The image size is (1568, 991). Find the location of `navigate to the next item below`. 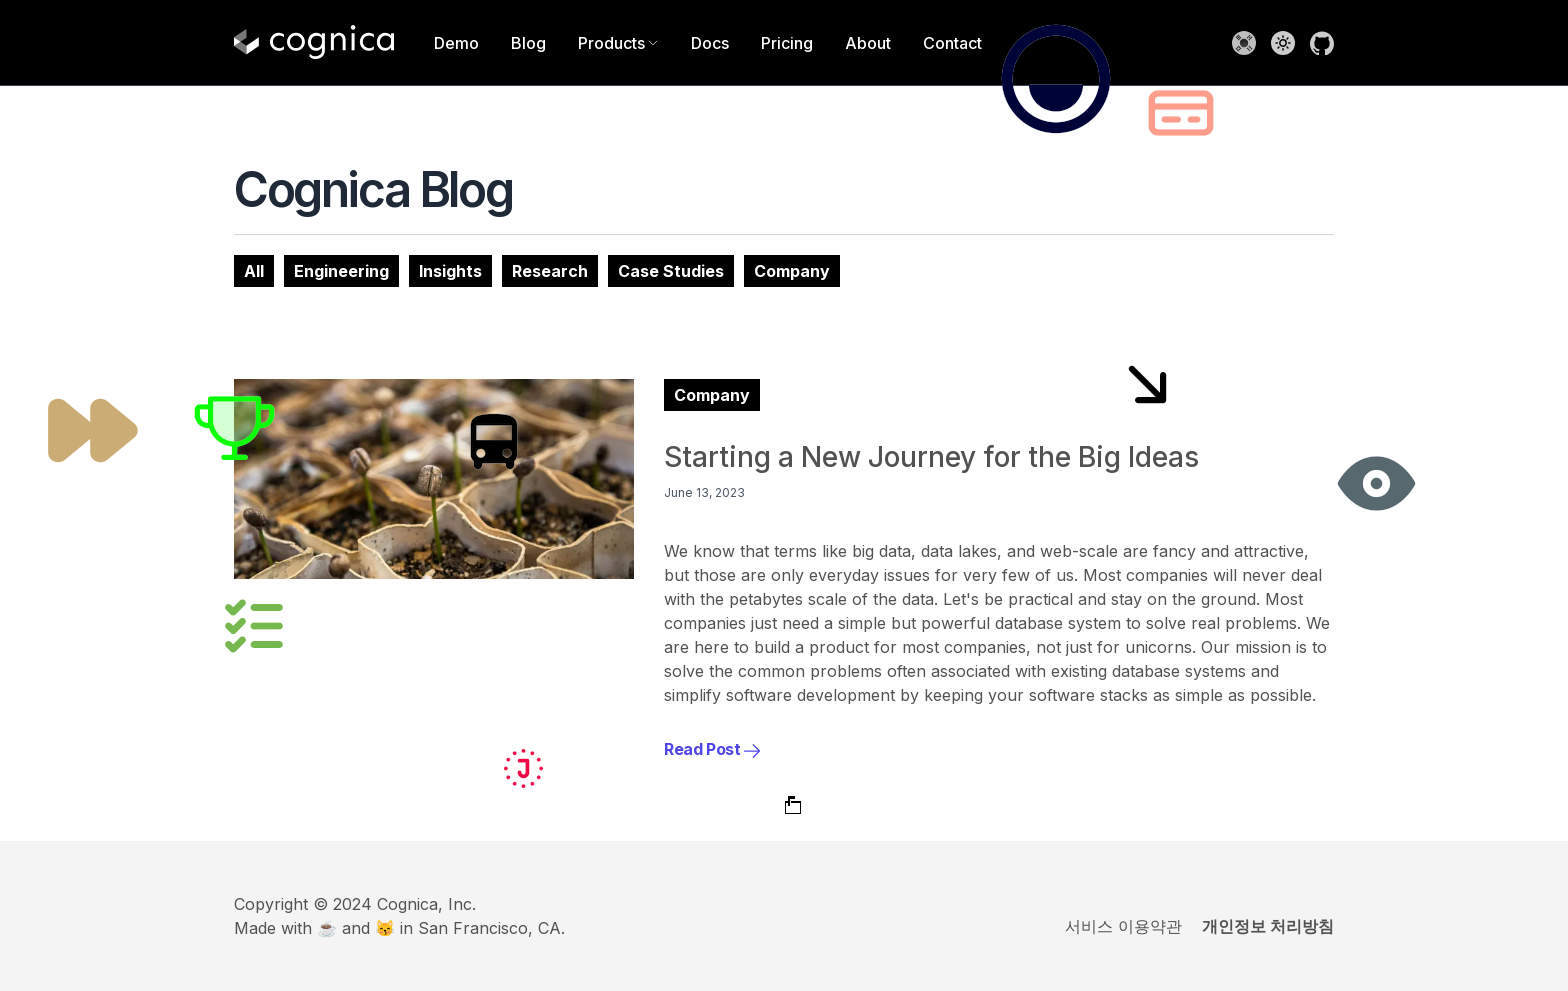

navigate to the next item below is located at coordinates (1147, 384).